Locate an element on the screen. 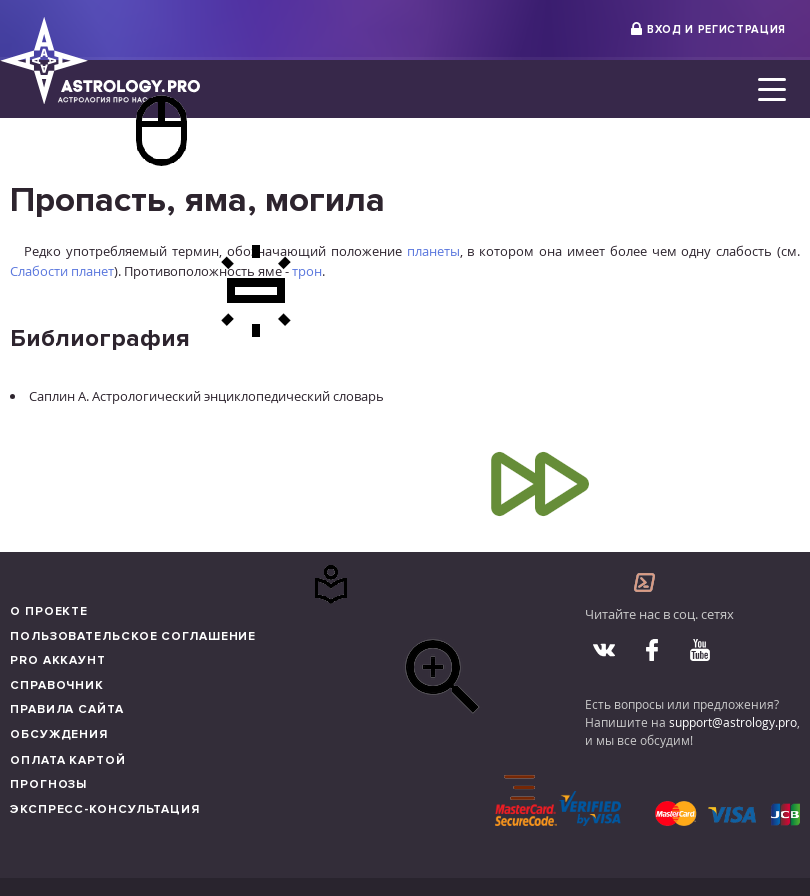 This screenshot has width=810, height=896. zoom in on content or image is located at coordinates (443, 677).